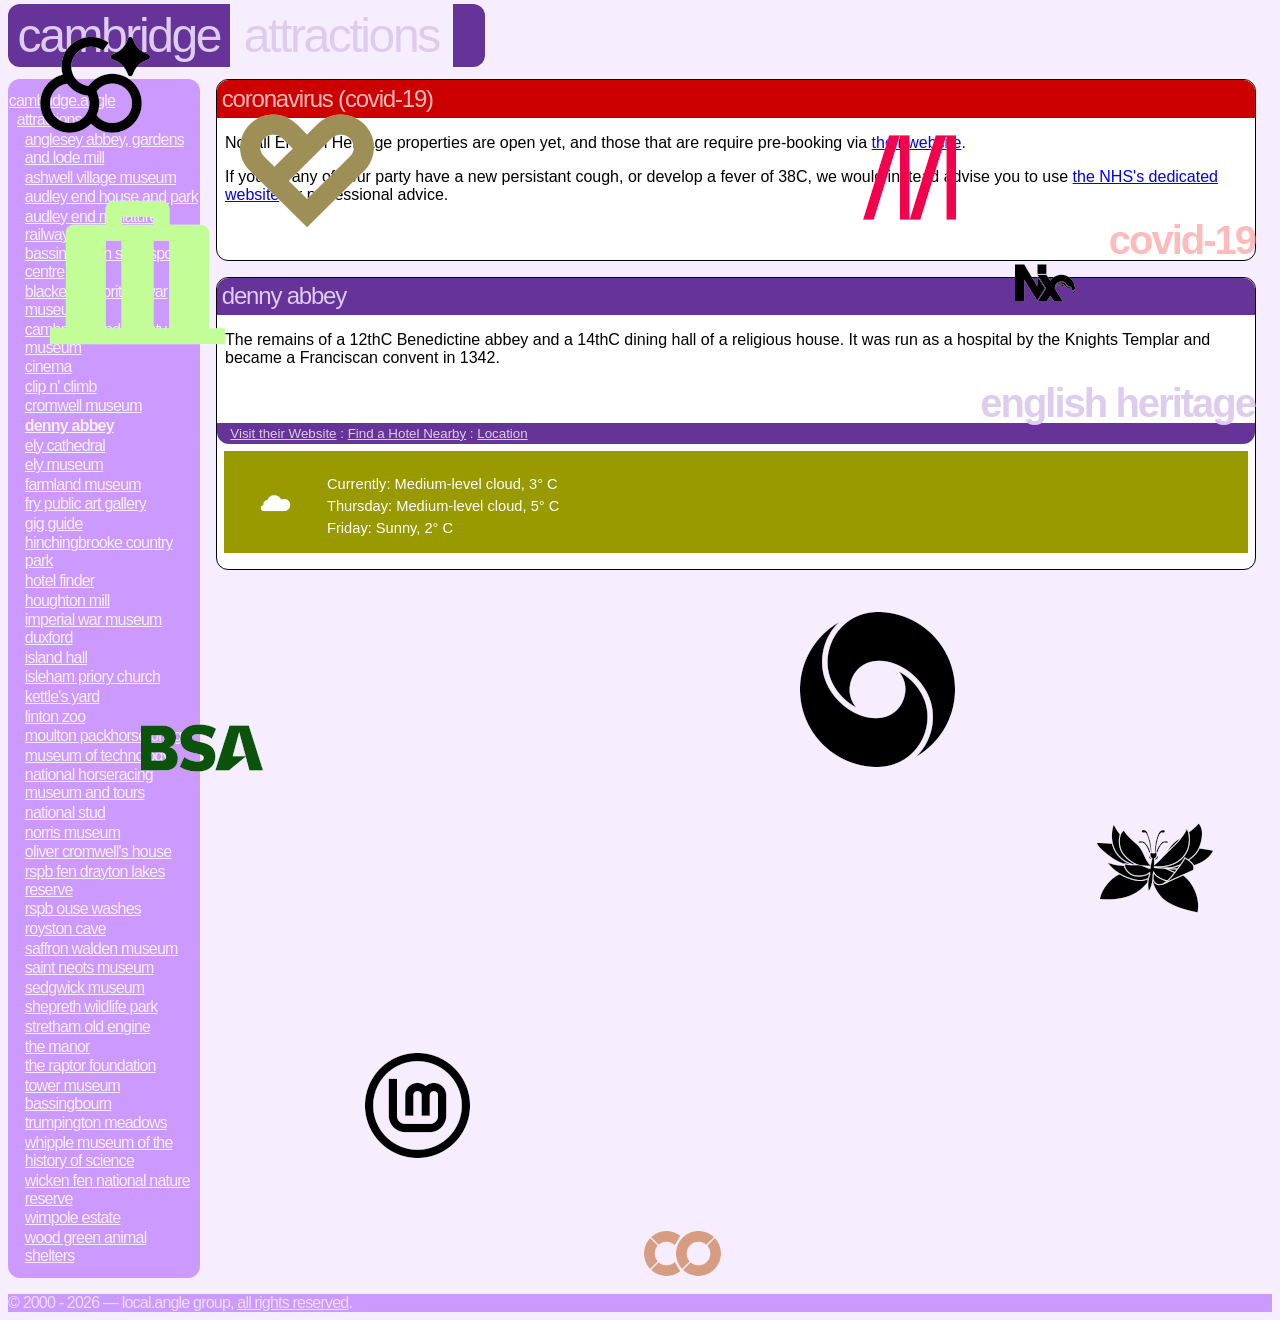 This screenshot has width=1280, height=1320. I want to click on apply AI-powered color filters to an image, so click(91, 91).